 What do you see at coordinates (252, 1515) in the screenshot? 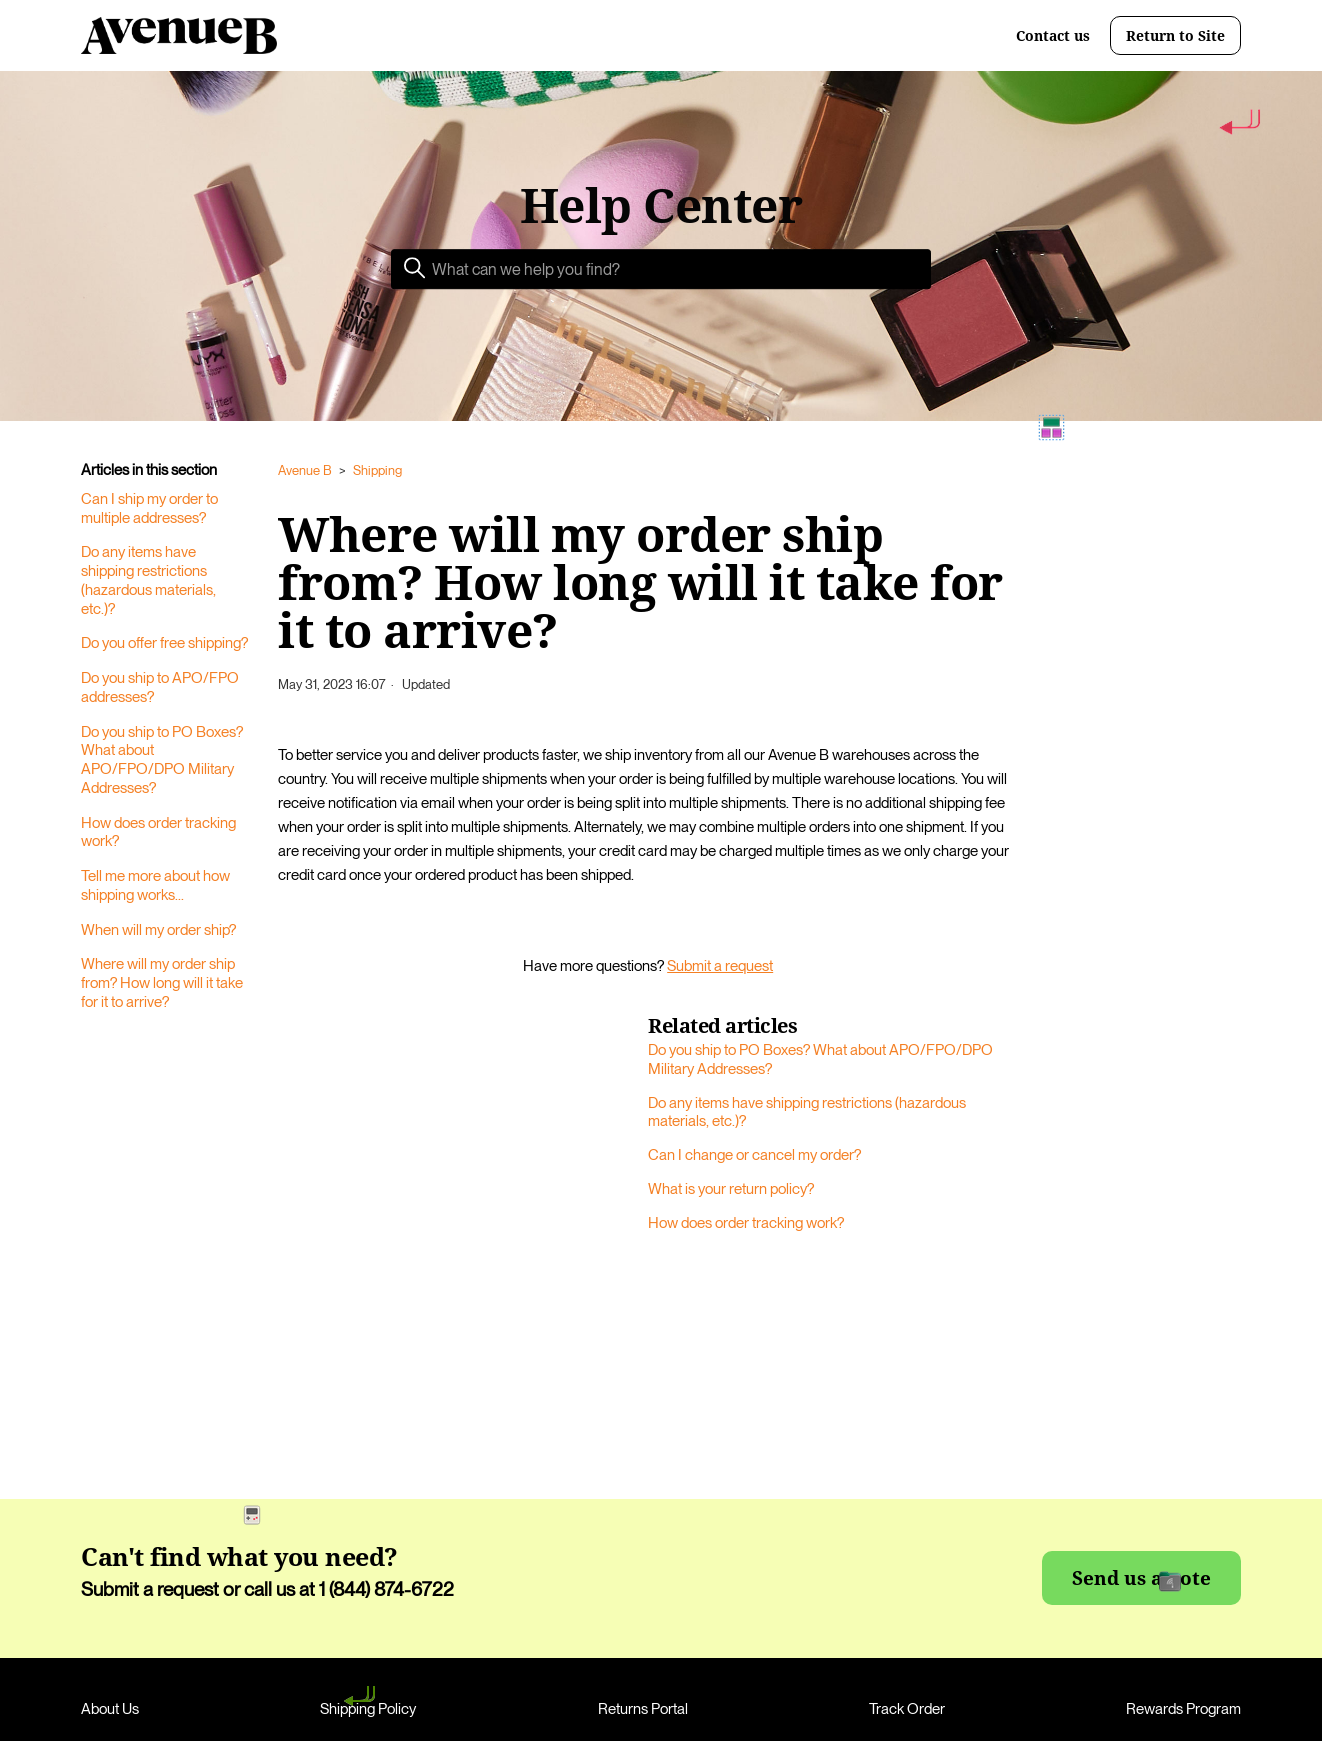
I see `open the game center or gaming app` at bounding box center [252, 1515].